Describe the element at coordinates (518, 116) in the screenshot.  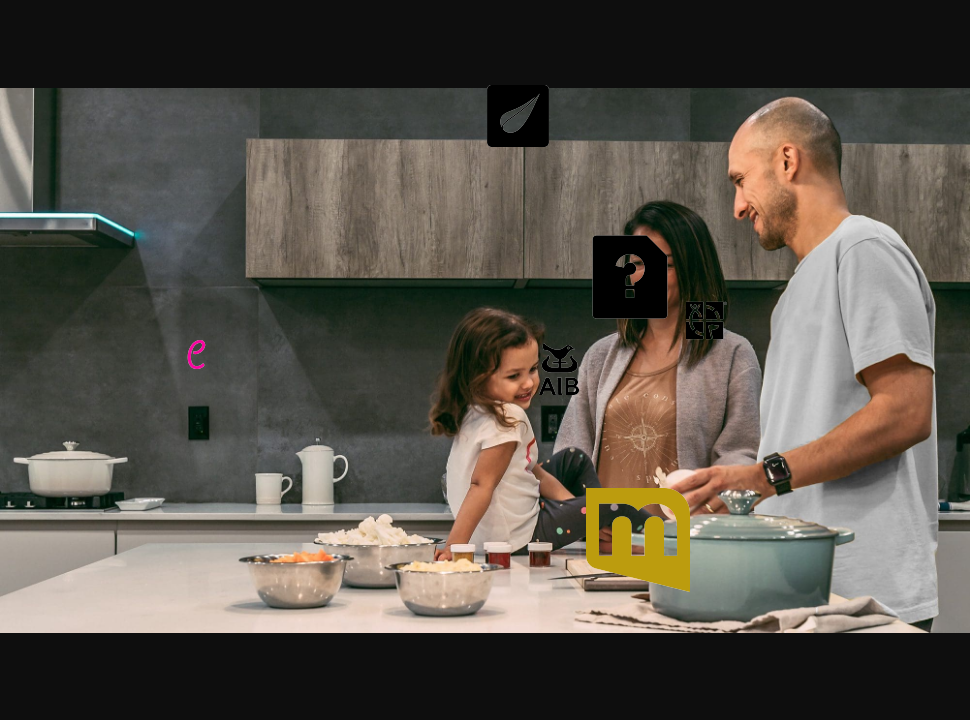
I see `thymeleaf java template engine logo` at that location.